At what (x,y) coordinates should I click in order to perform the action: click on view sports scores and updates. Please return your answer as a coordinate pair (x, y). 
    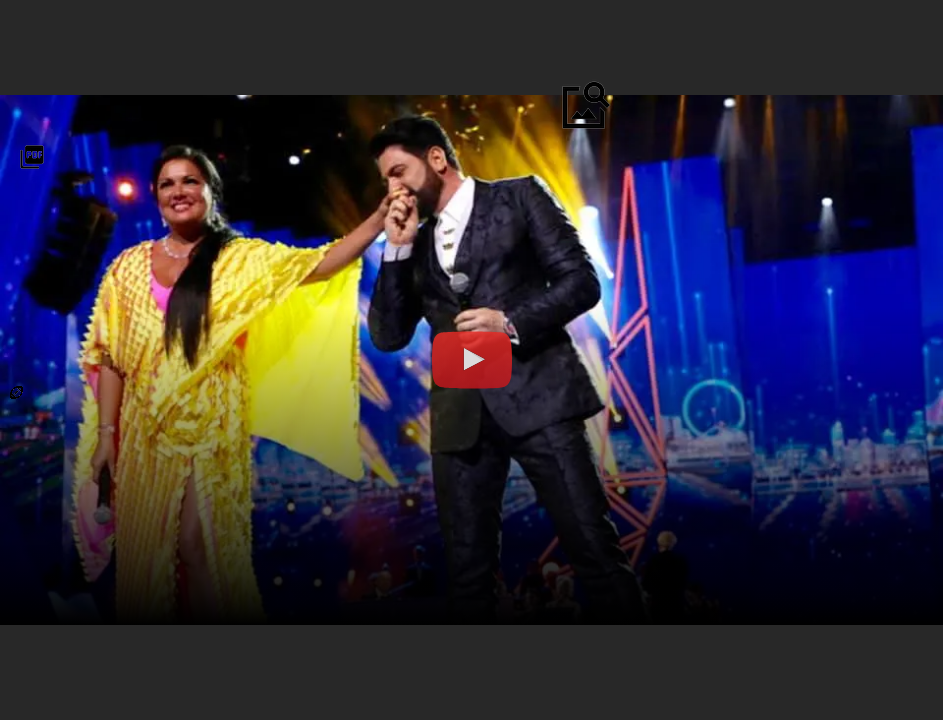
    Looking at the image, I should click on (16, 392).